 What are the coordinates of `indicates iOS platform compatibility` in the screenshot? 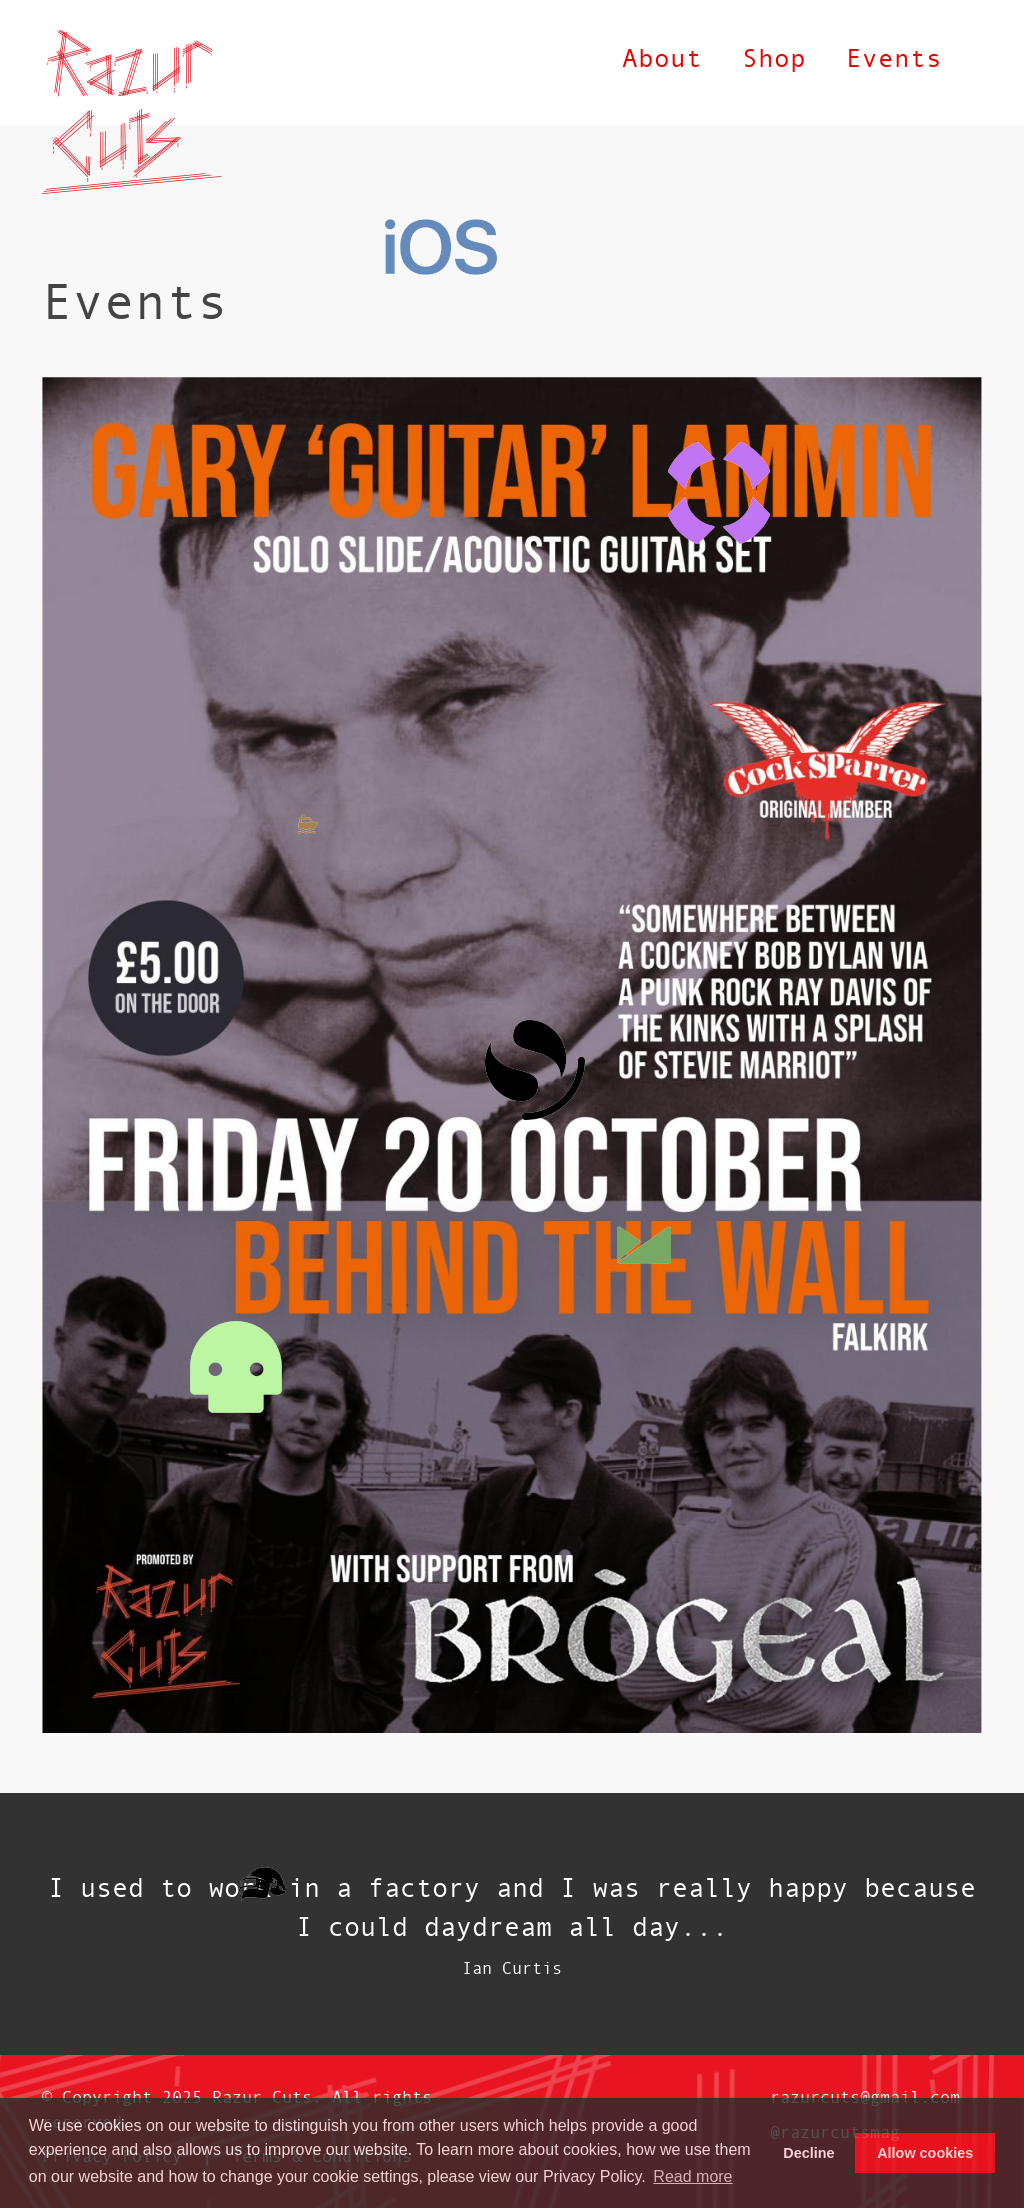 It's located at (441, 247).